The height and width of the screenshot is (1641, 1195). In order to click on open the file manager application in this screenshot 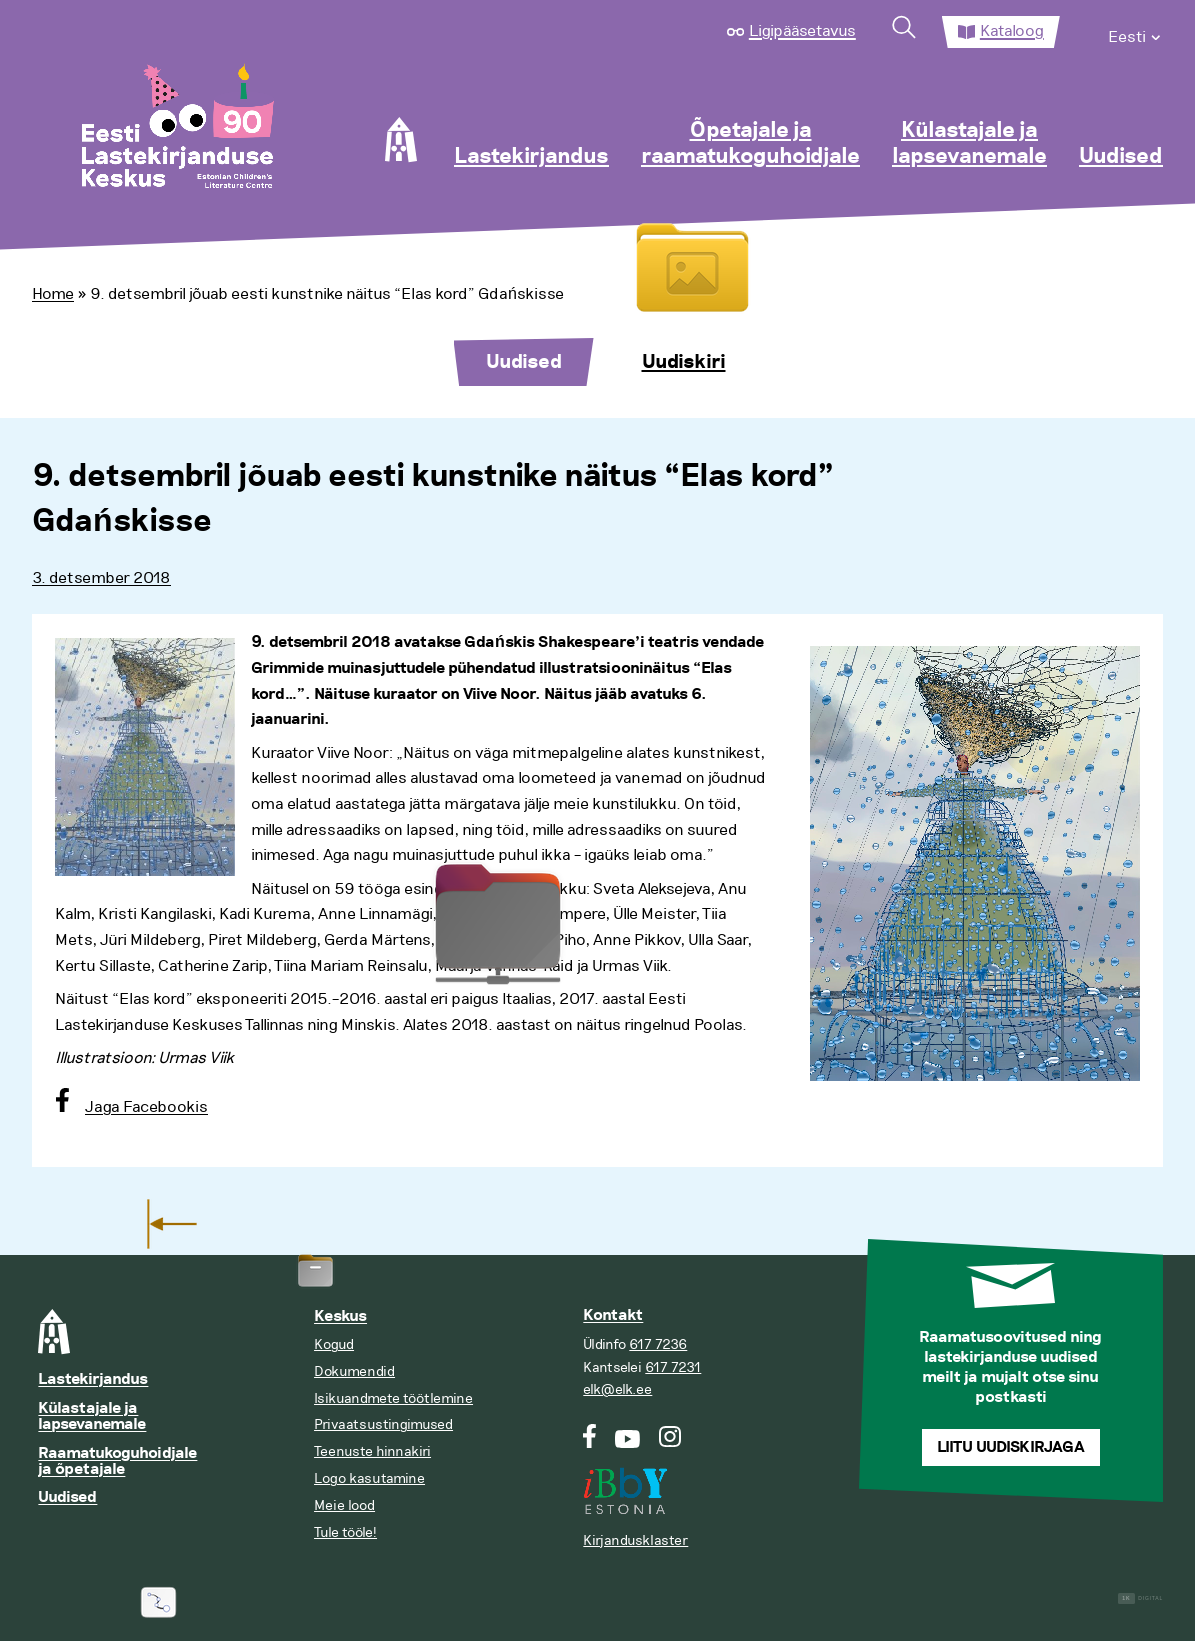, I will do `click(315, 1270)`.